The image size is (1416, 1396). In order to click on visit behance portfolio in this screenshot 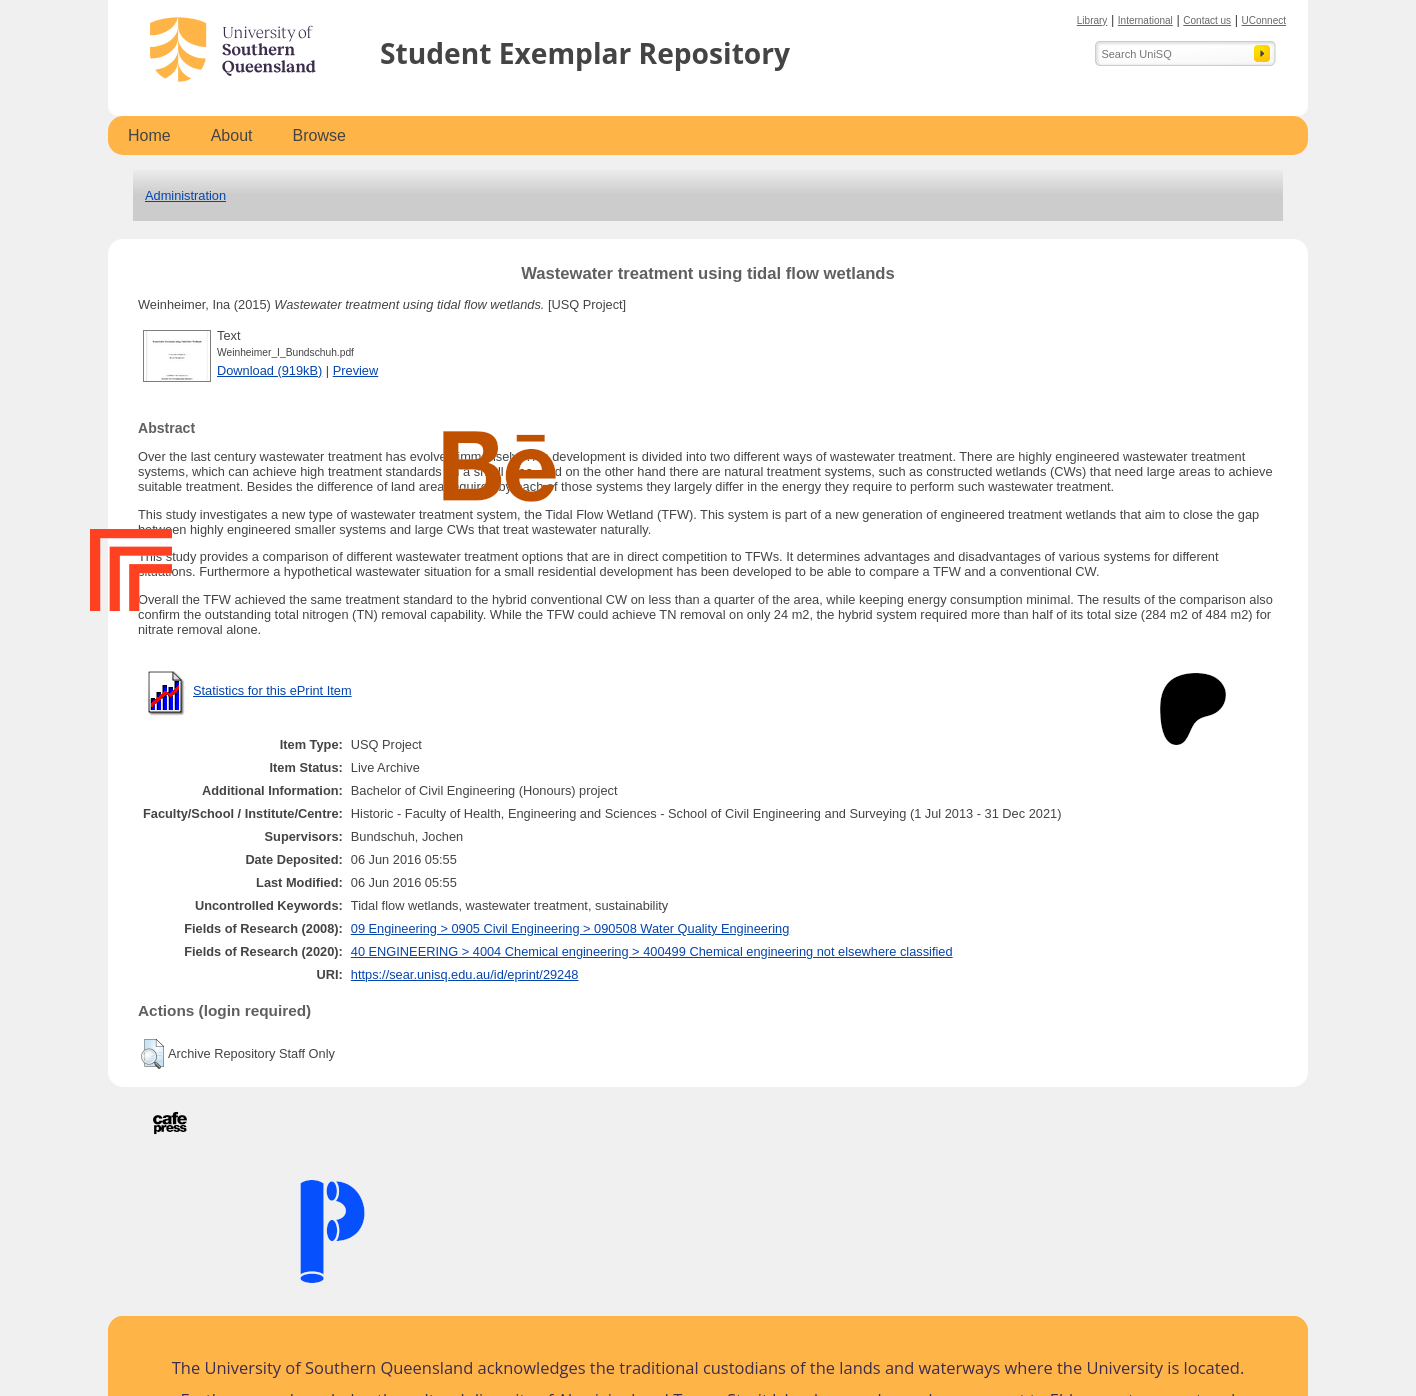, I will do `click(499, 466)`.